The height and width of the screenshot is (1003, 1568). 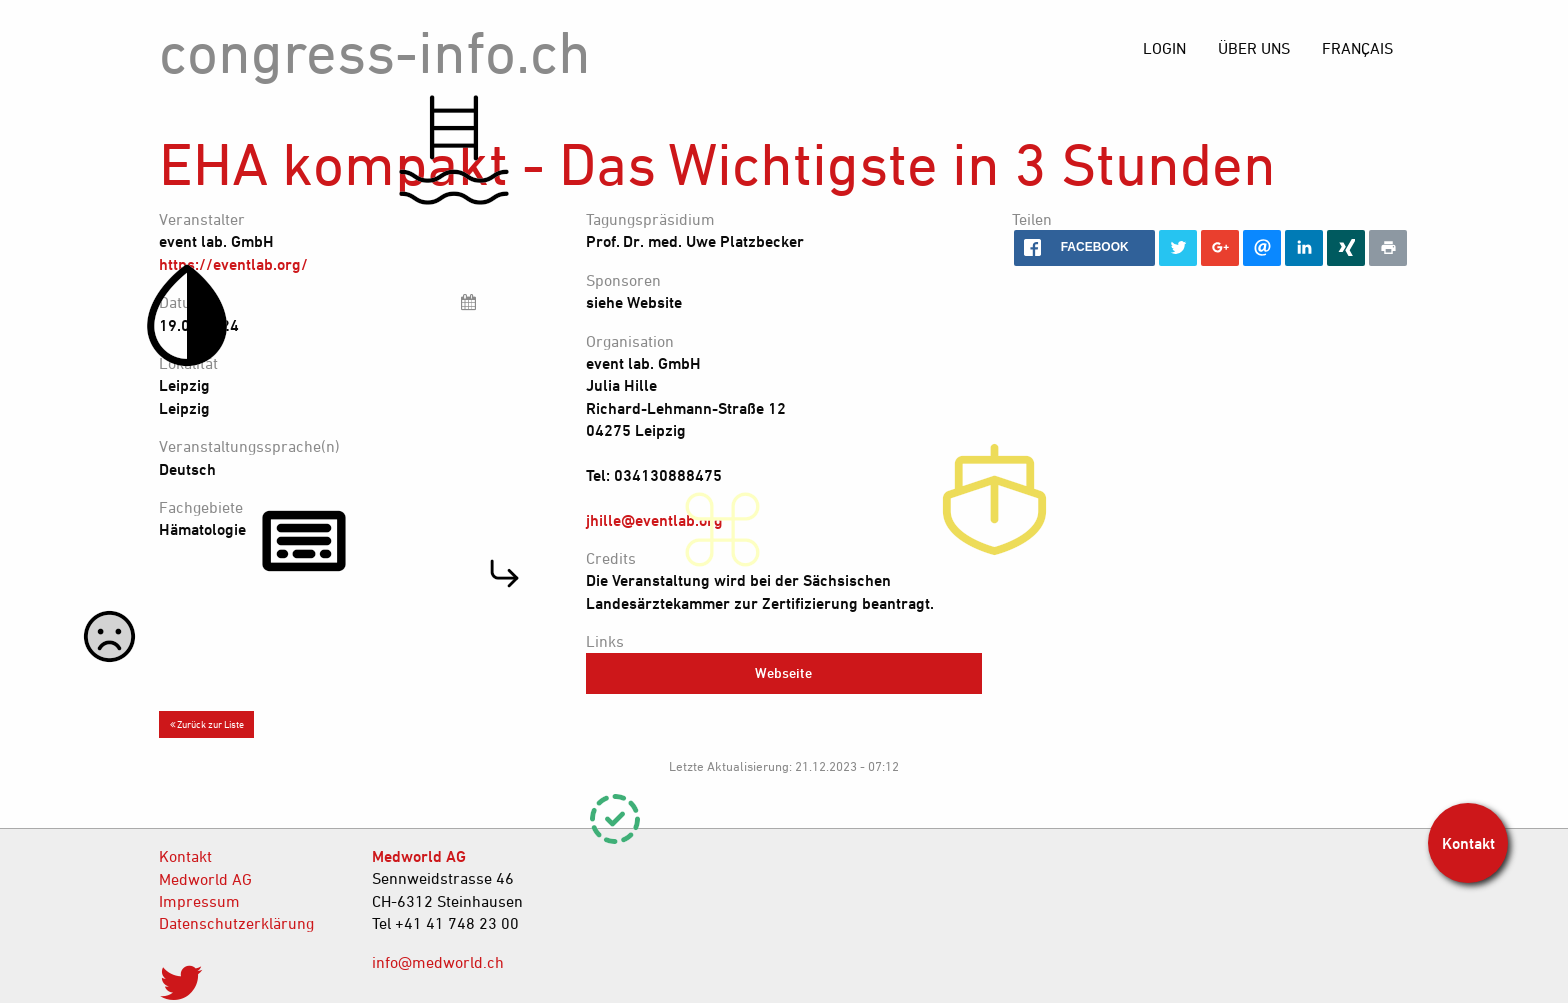 I want to click on command key modifier for keyboard shortcuts, so click(x=722, y=529).